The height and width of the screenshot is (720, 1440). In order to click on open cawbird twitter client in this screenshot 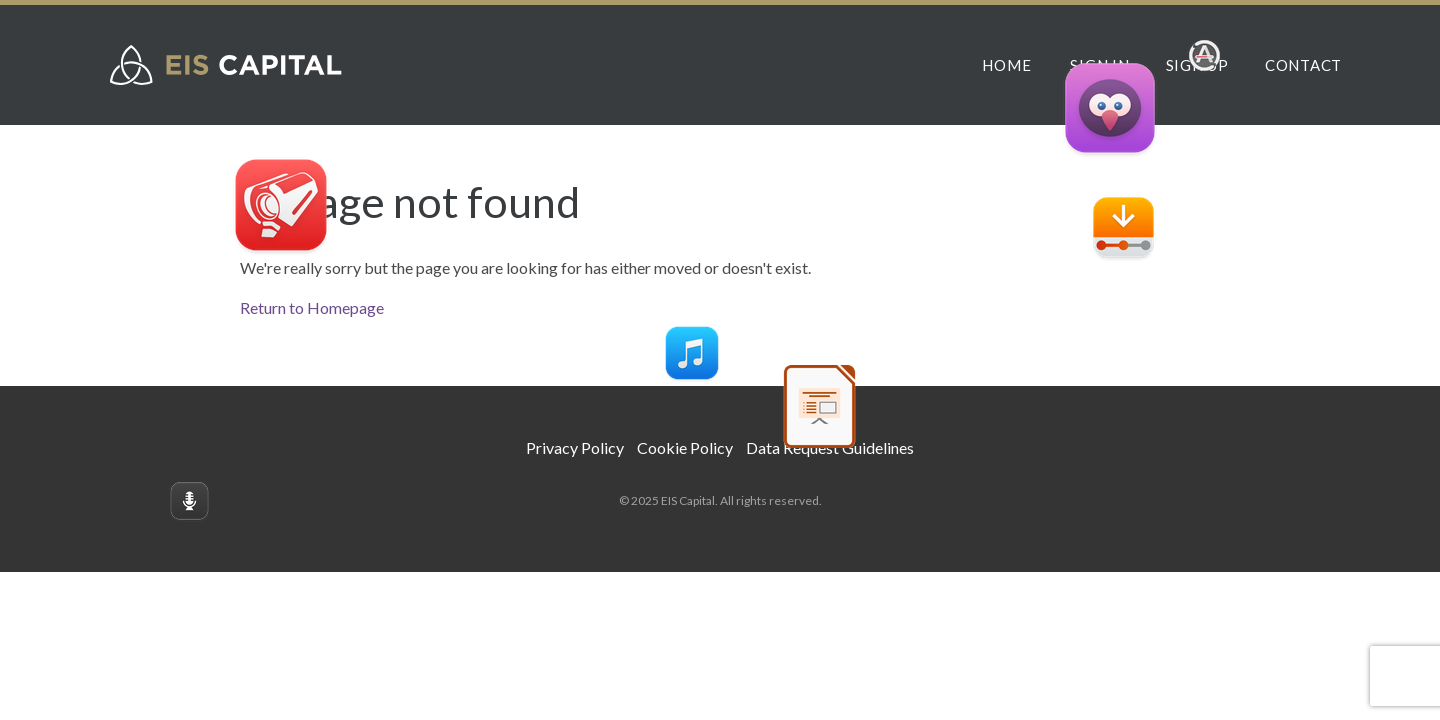, I will do `click(1110, 108)`.